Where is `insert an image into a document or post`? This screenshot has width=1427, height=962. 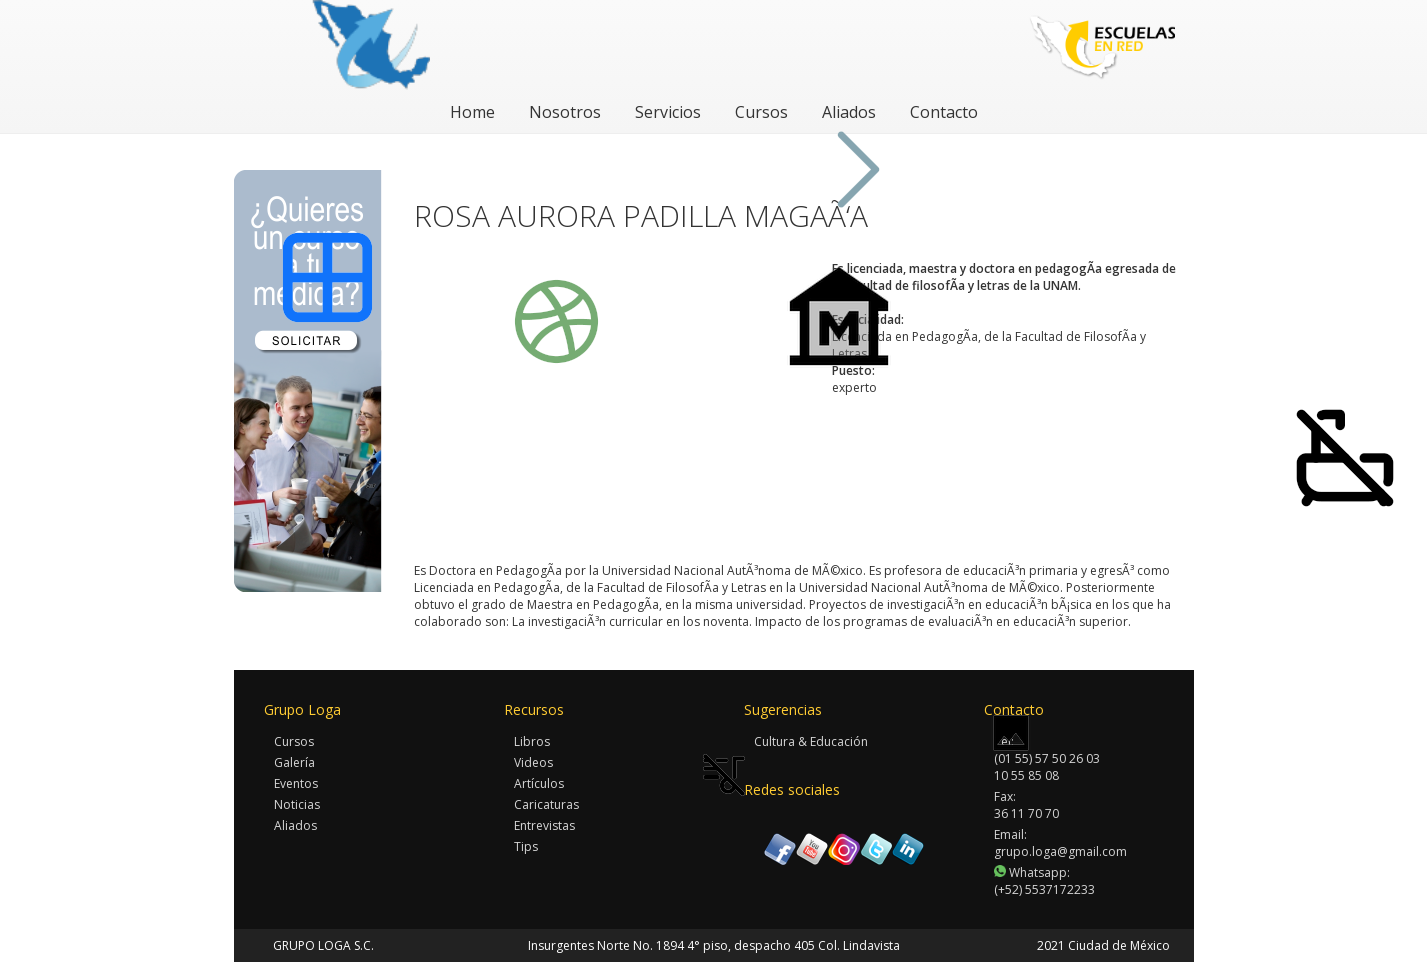 insert an image into a document or post is located at coordinates (1011, 733).